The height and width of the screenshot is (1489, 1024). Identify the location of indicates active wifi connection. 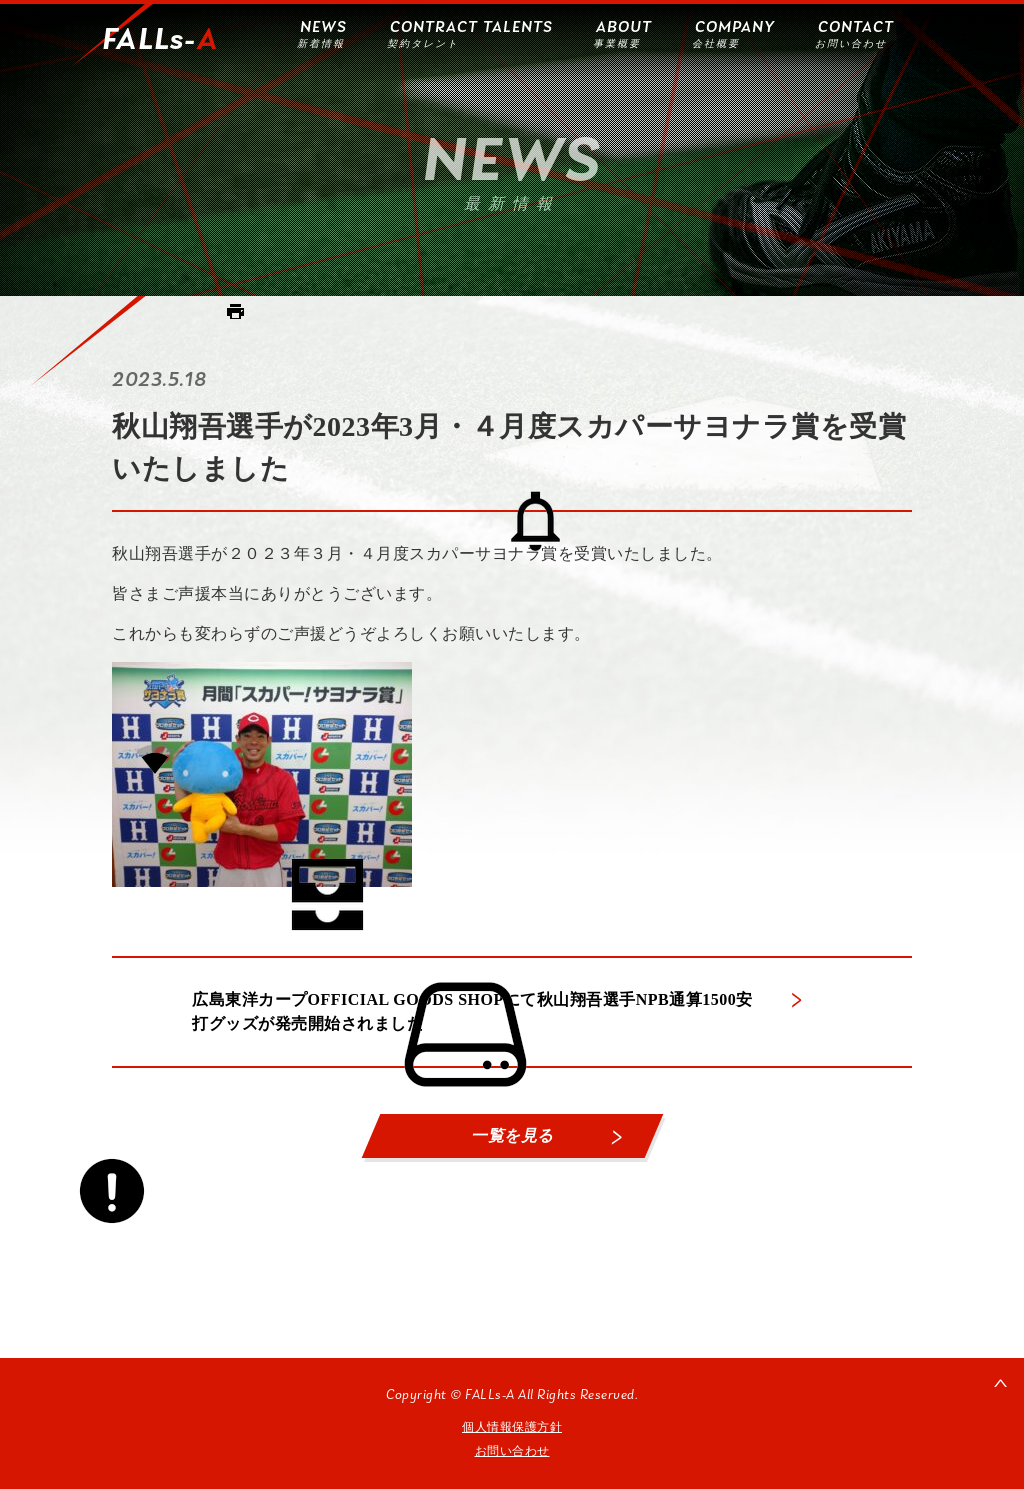
(155, 759).